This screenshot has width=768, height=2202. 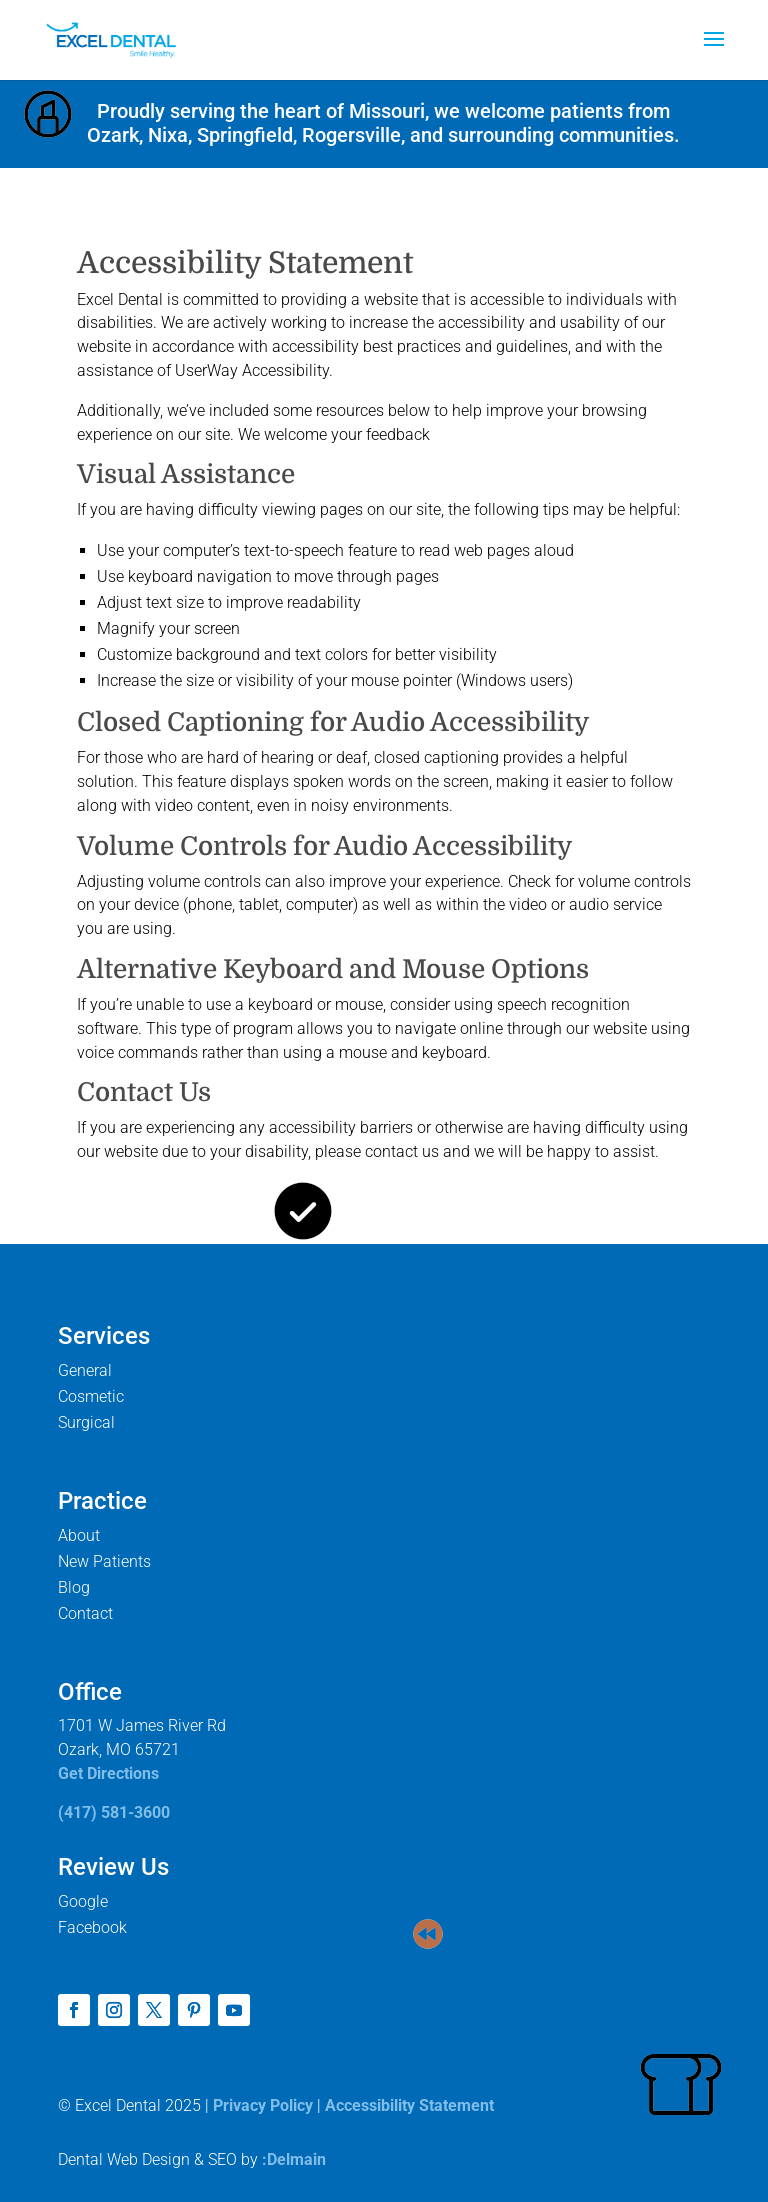 What do you see at coordinates (428, 1934) in the screenshot?
I see `rewind or skip backward in media playback` at bounding box center [428, 1934].